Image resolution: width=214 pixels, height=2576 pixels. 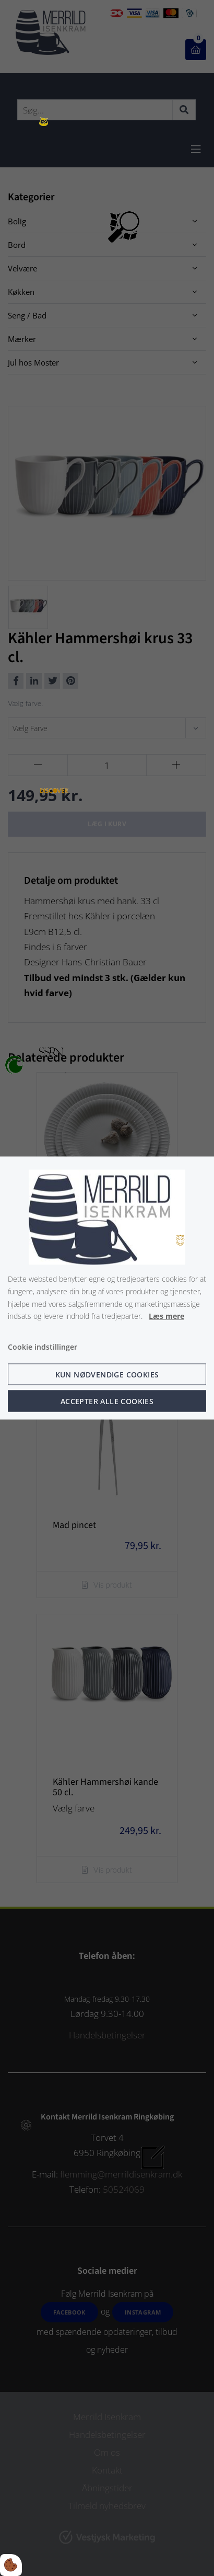 I want to click on grunt javascript task runner logo, so click(x=180, y=1240).